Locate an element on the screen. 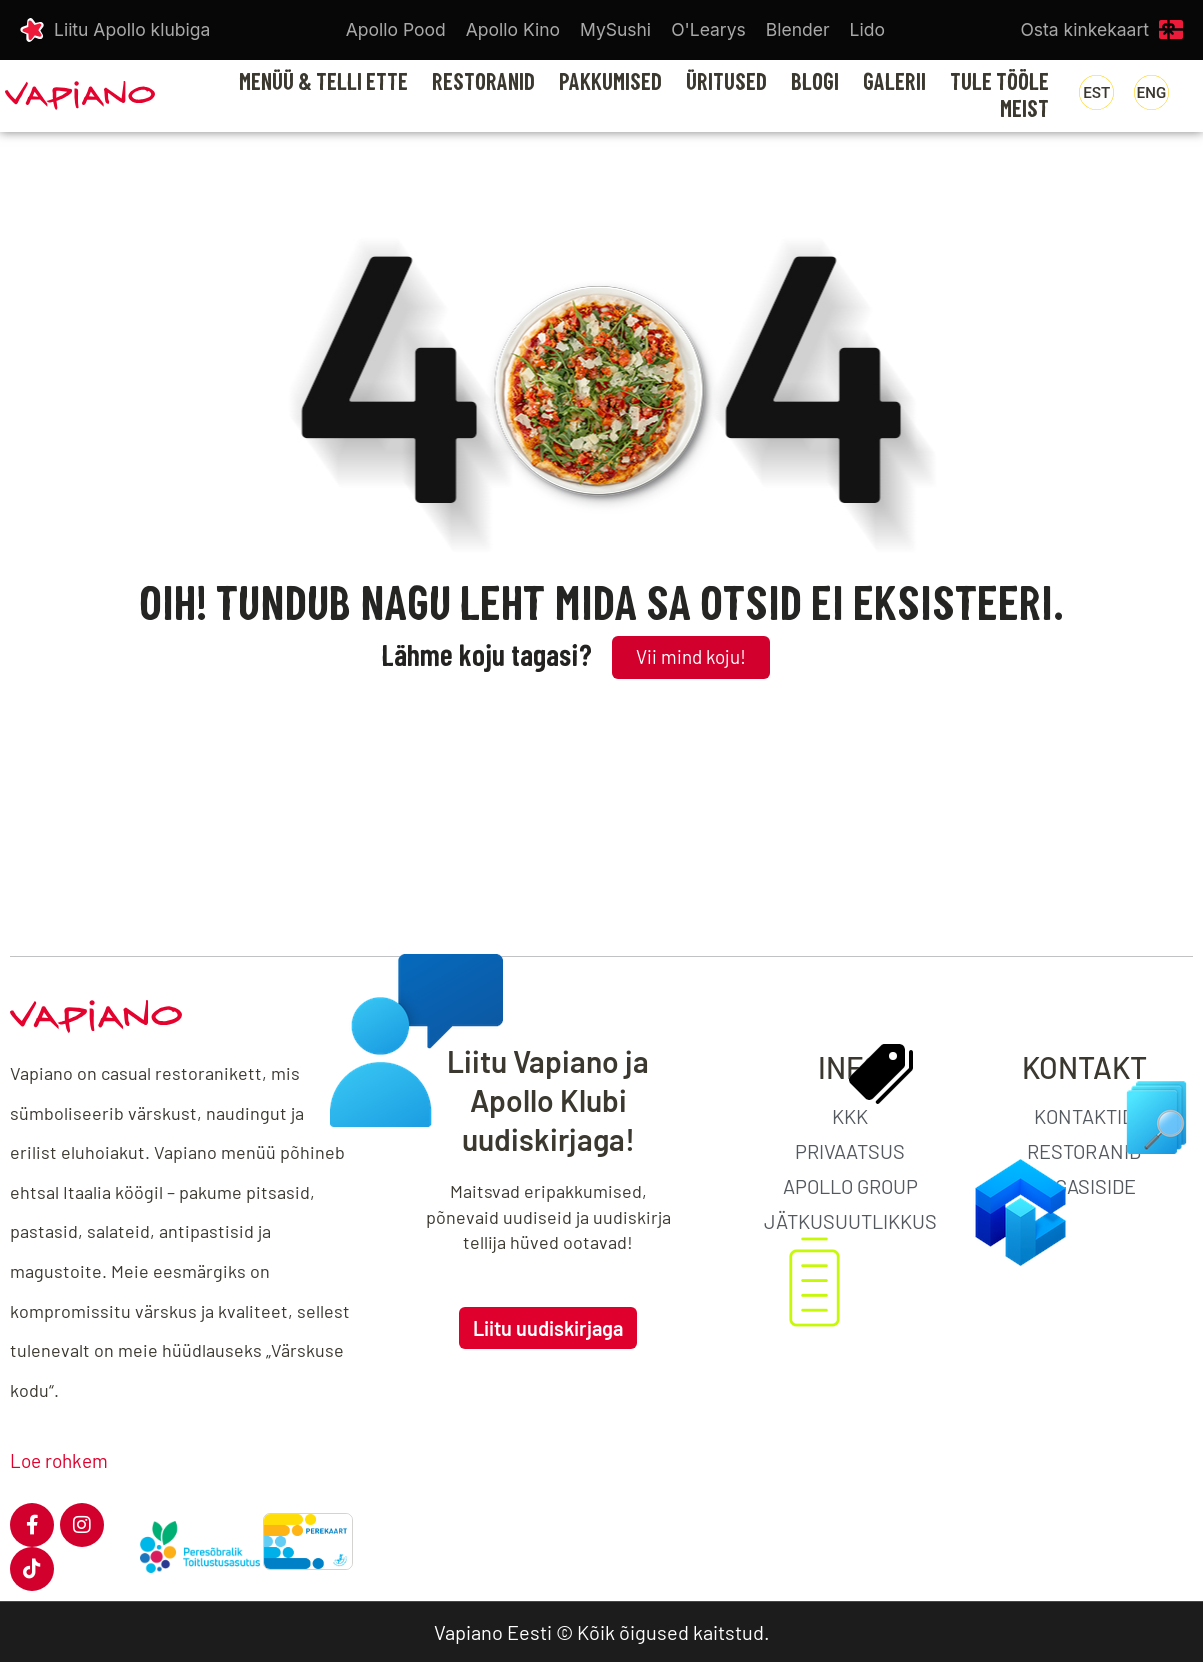 This screenshot has height=1663, width=1203. indicates full battery charge is located at coordinates (814, 1283).